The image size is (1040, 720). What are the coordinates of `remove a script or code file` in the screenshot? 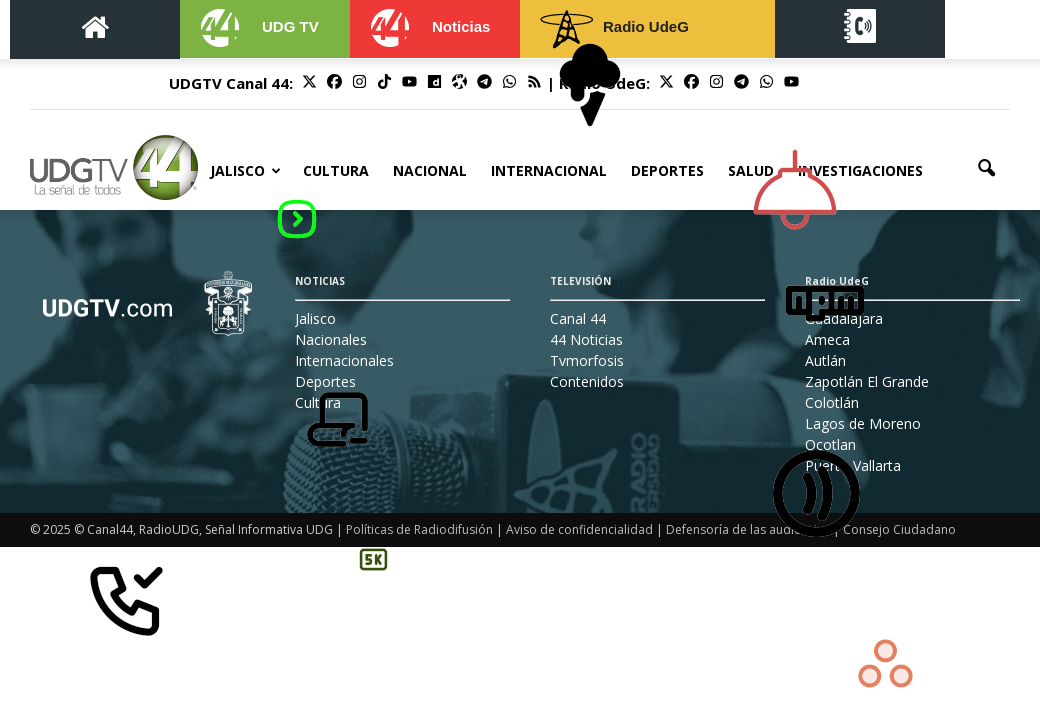 It's located at (337, 419).